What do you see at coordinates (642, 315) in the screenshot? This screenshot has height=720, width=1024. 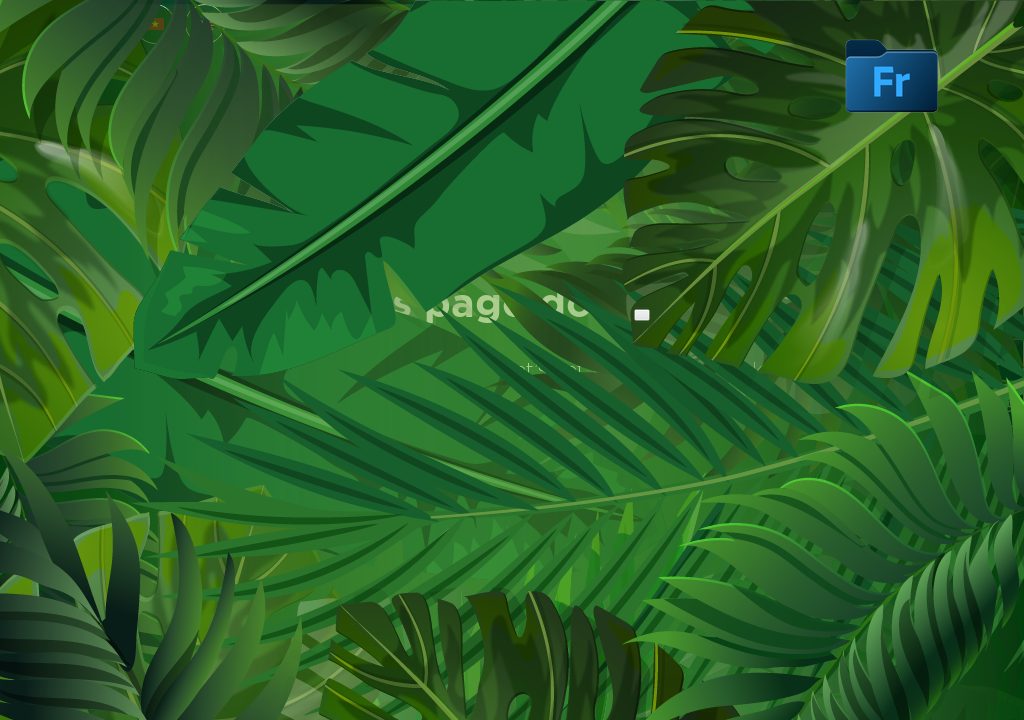 I see `external trackpad or touchpad device` at bounding box center [642, 315].